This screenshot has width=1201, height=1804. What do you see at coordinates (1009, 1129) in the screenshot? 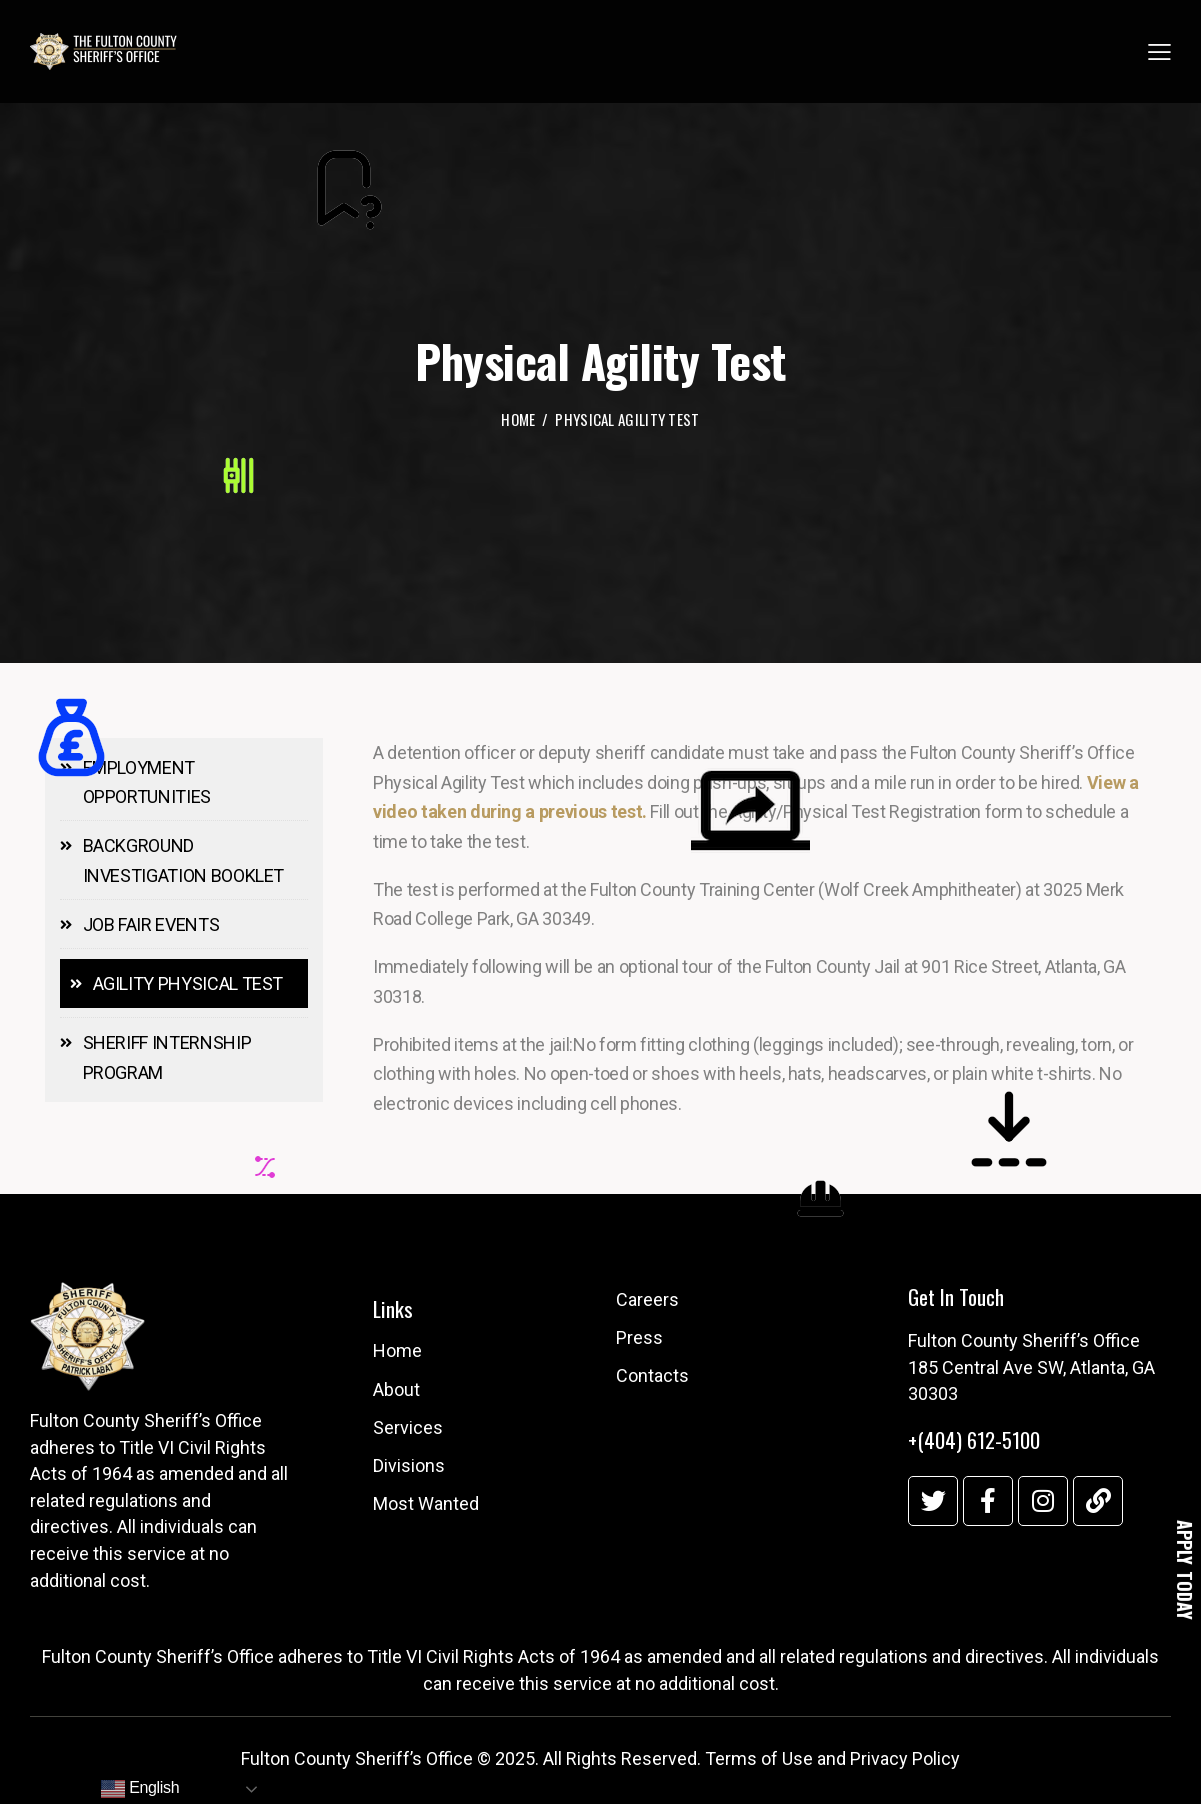
I see `download file to a specific location` at bounding box center [1009, 1129].